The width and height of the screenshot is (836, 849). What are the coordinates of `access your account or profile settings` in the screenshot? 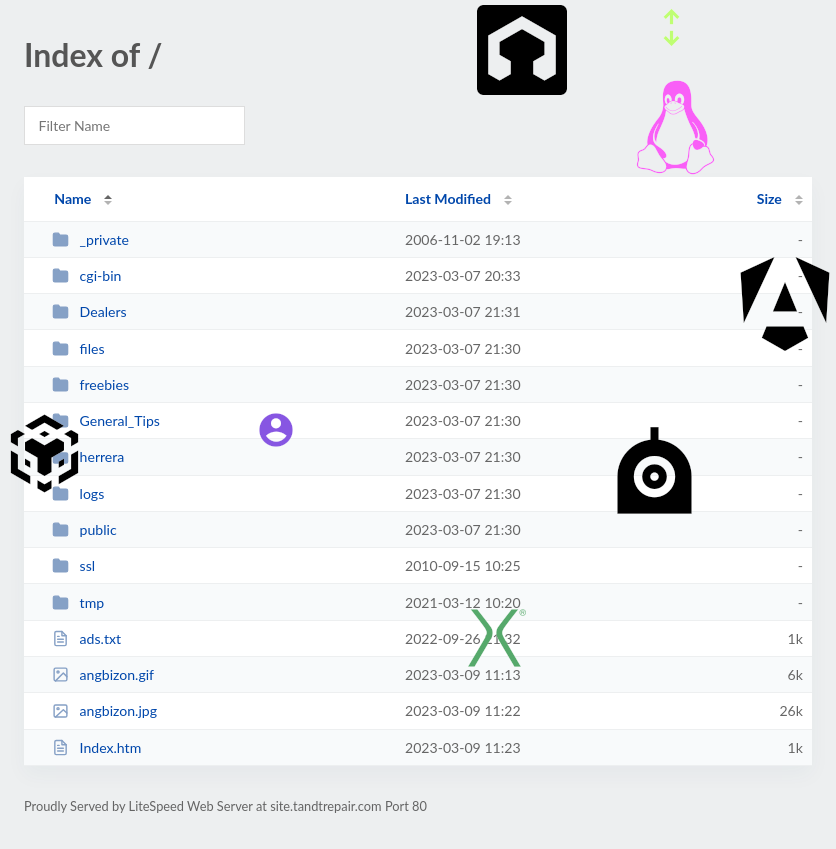 It's located at (276, 430).